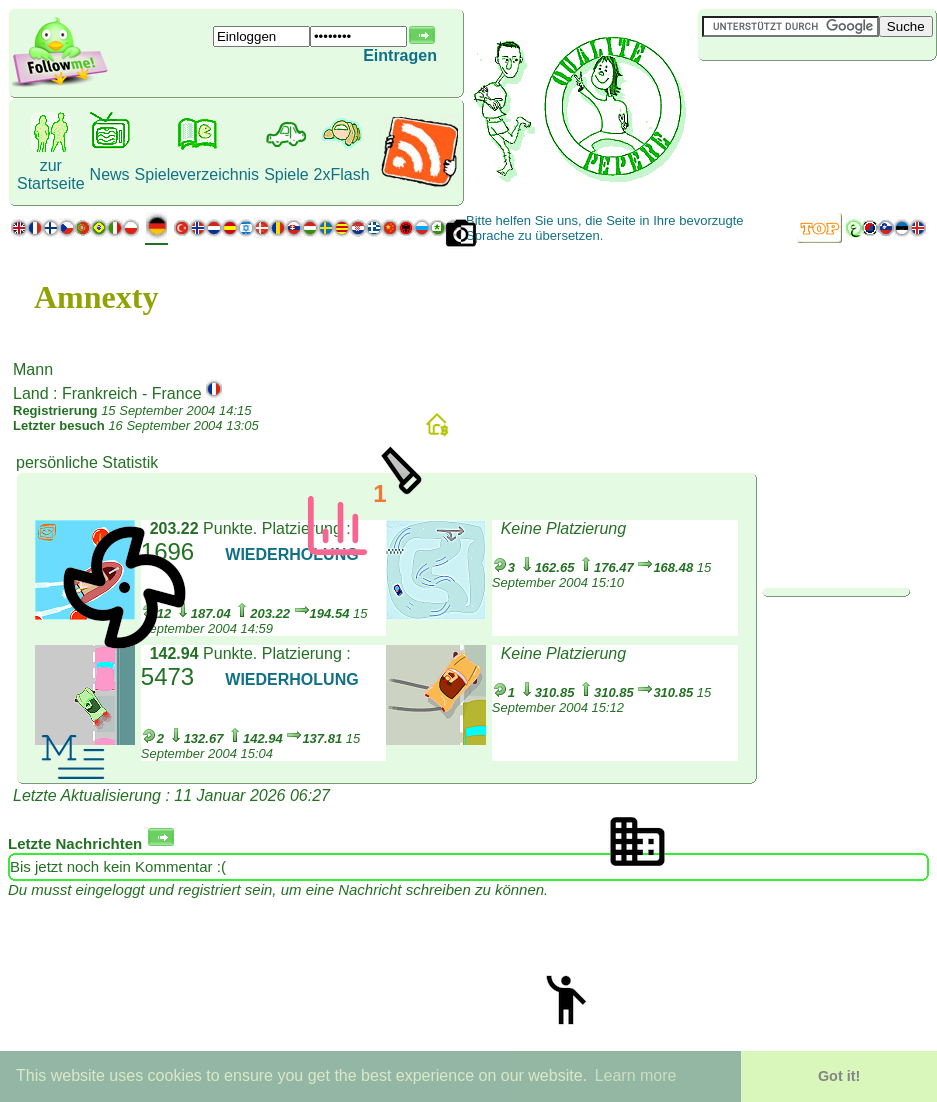 This screenshot has height=1102, width=937. Describe the element at coordinates (461, 233) in the screenshot. I see `apply black and white filter to photos` at that location.